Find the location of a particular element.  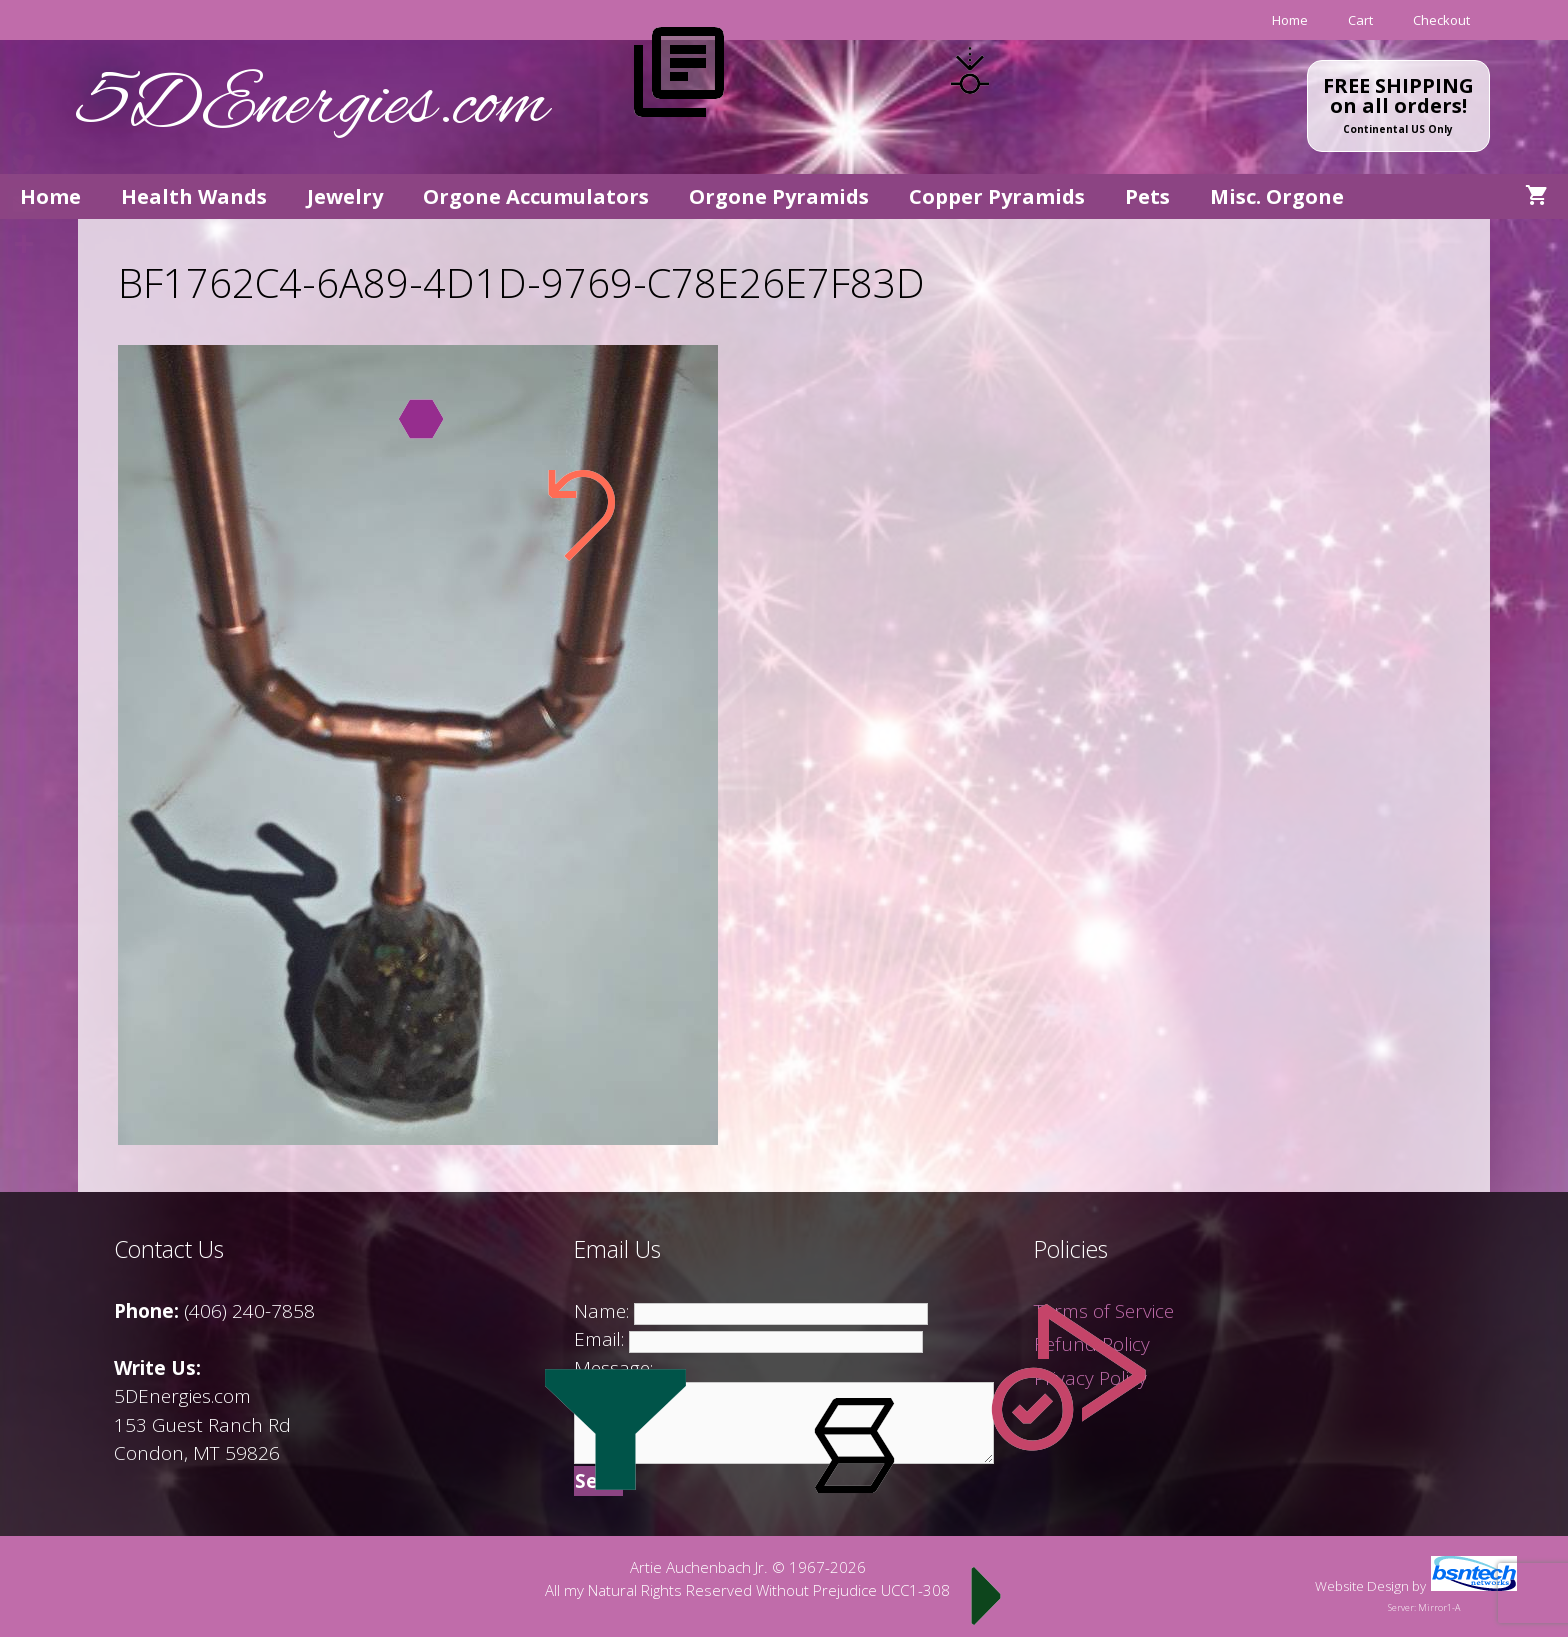

view source map or code mapping is located at coordinates (854, 1445).